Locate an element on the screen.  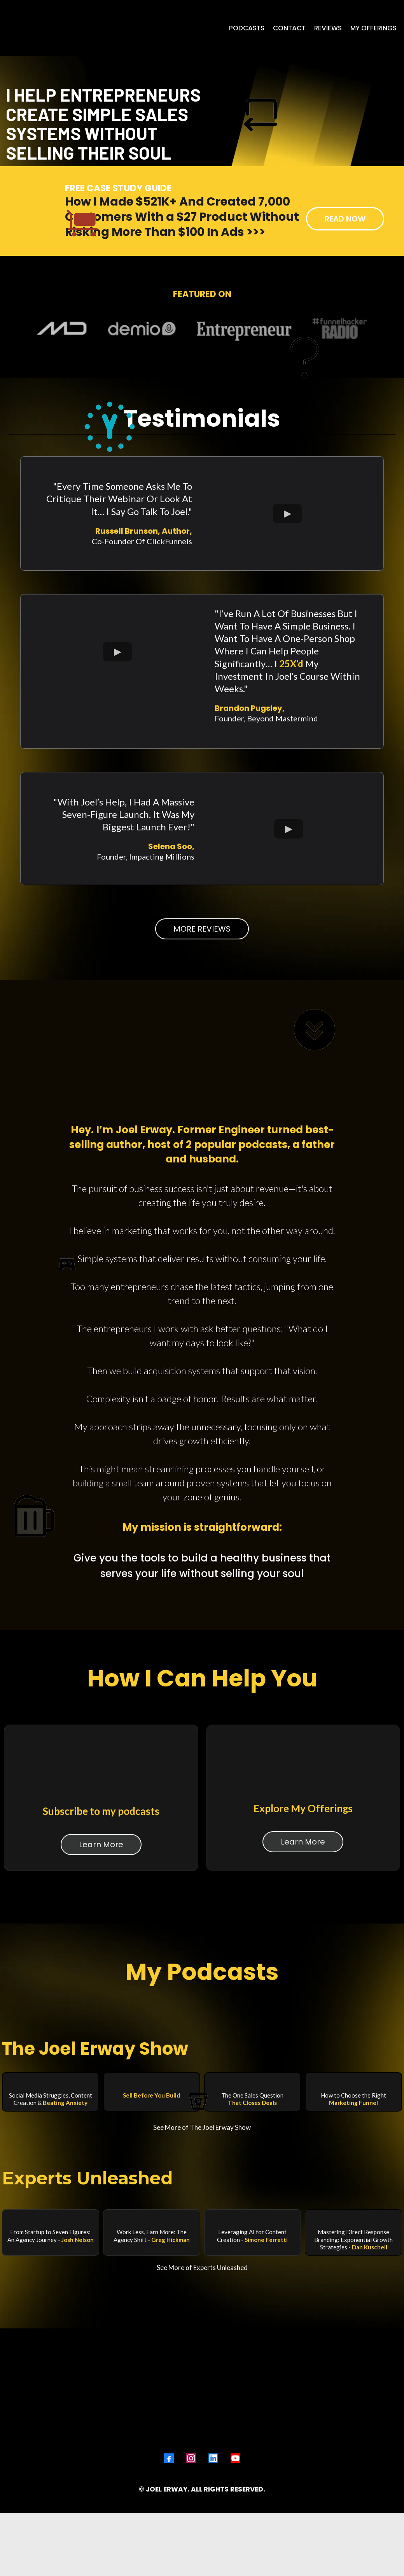
indicates a pending or in-progress status for option Y is located at coordinates (110, 427).